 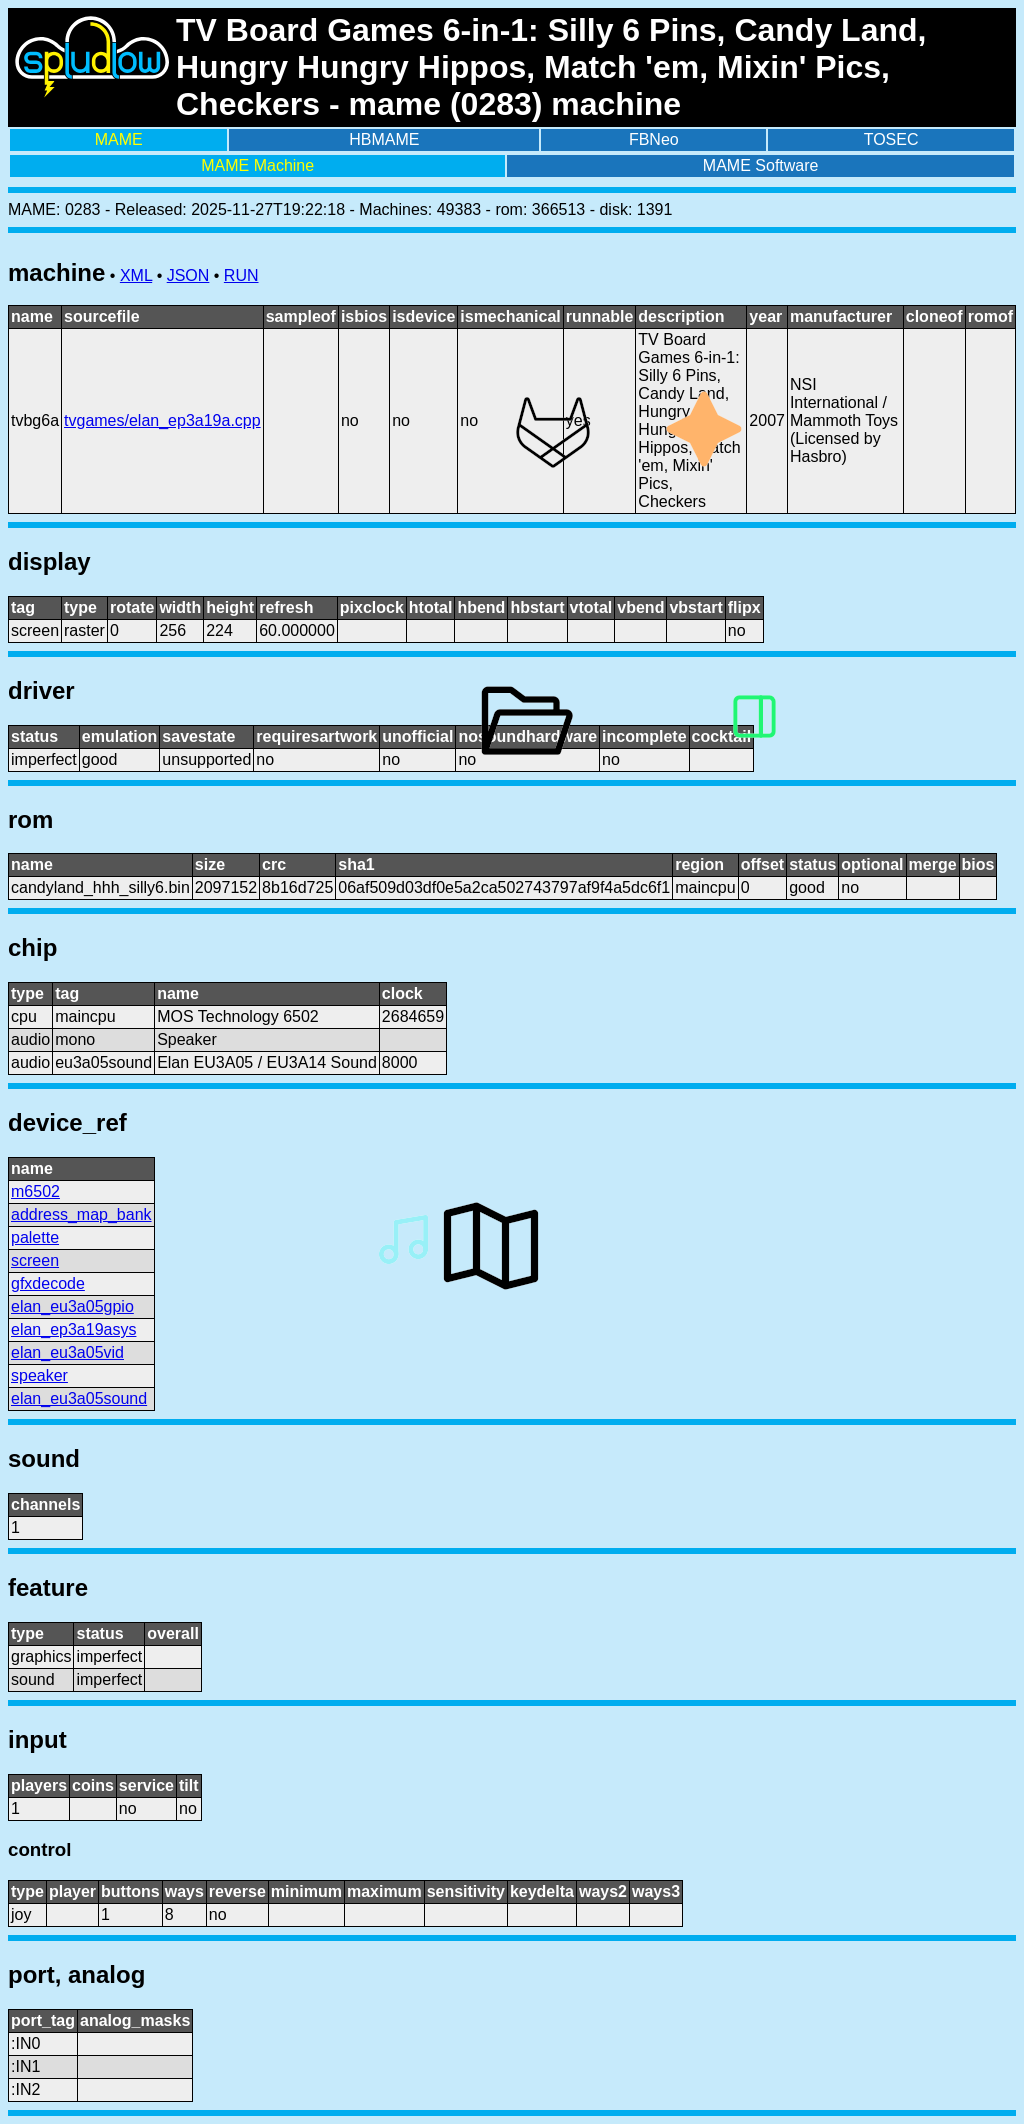 I want to click on indicates a special or featured item, so click(x=704, y=429).